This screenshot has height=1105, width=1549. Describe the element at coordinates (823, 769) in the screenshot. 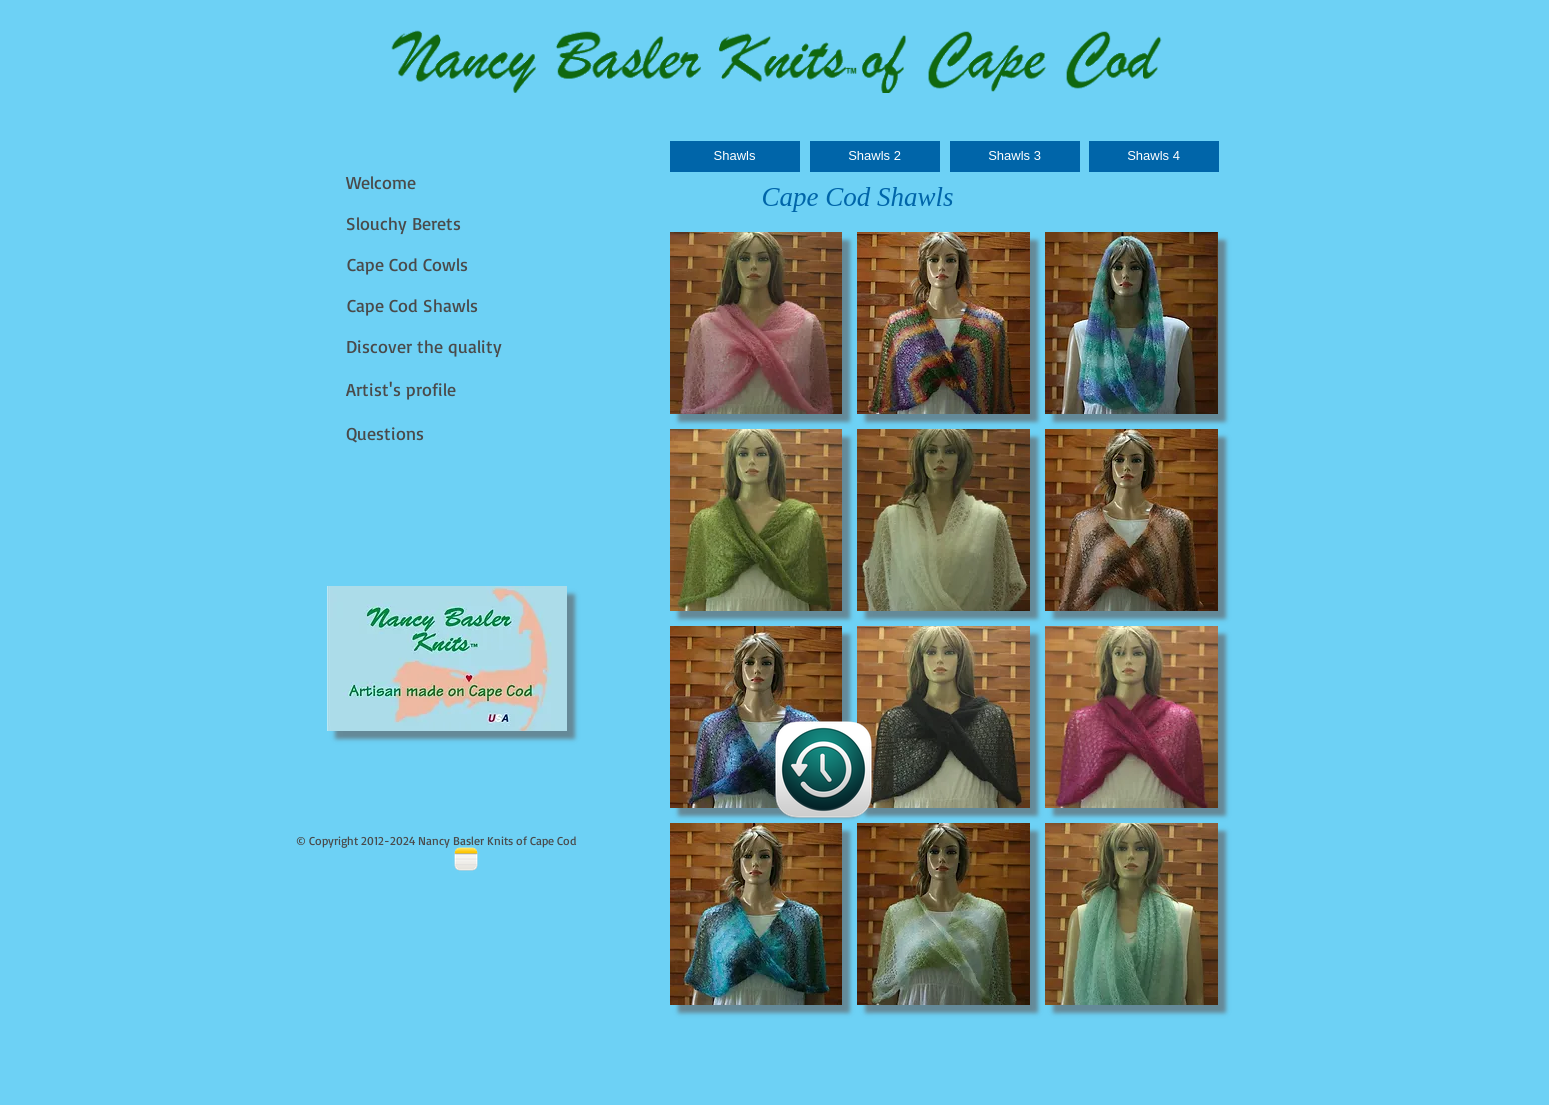

I see `open Time Machine backup utility` at that location.